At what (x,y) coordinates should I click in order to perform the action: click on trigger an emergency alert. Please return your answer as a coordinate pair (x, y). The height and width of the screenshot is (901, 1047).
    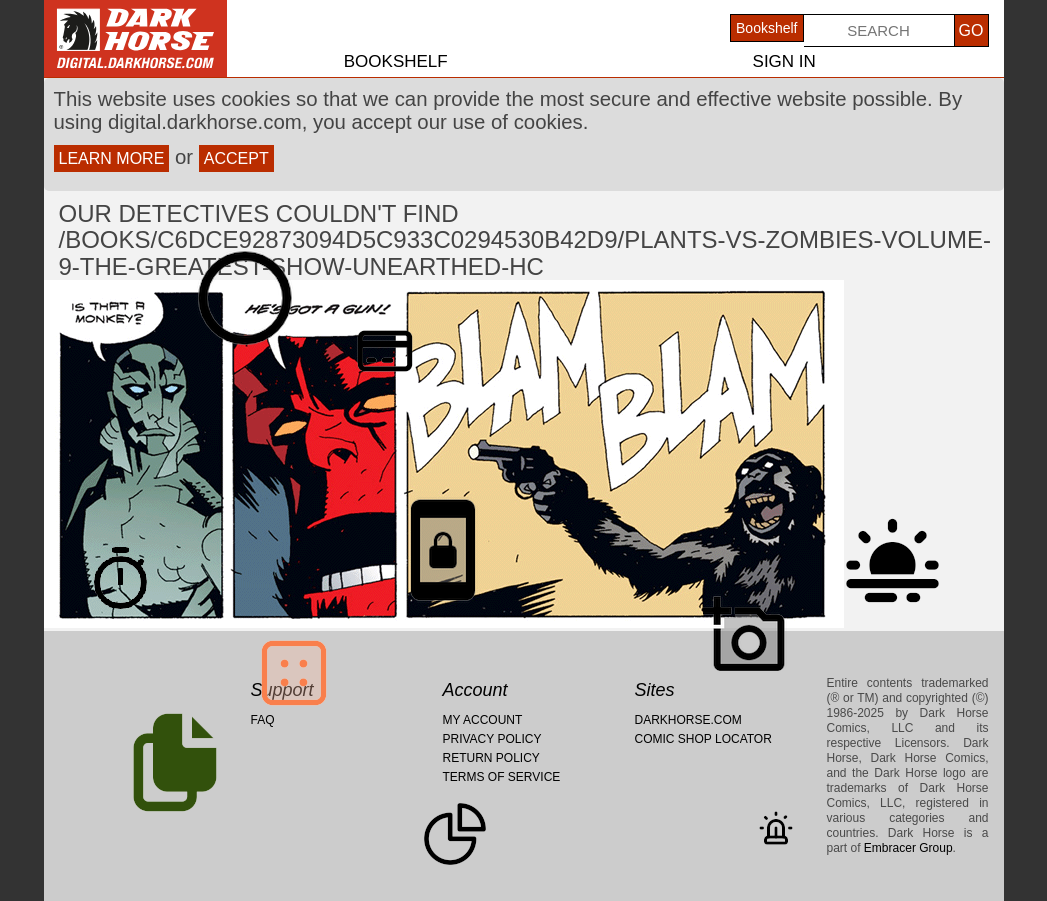
    Looking at the image, I should click on (776, 828).